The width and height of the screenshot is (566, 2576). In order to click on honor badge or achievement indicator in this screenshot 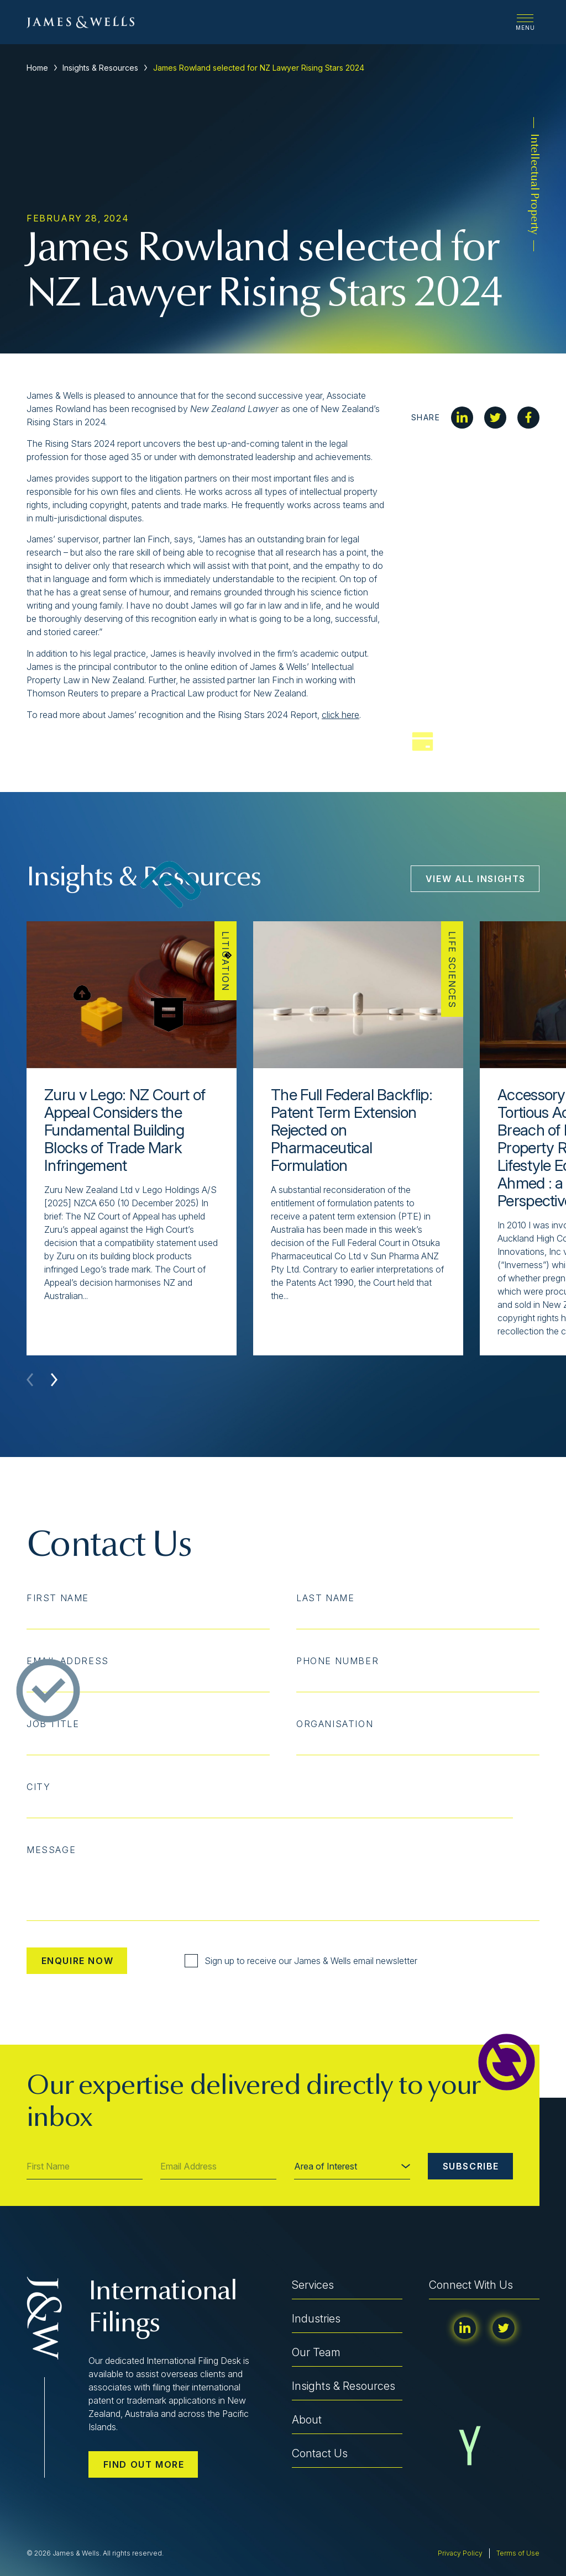, I will do `click(169, 1014)`.